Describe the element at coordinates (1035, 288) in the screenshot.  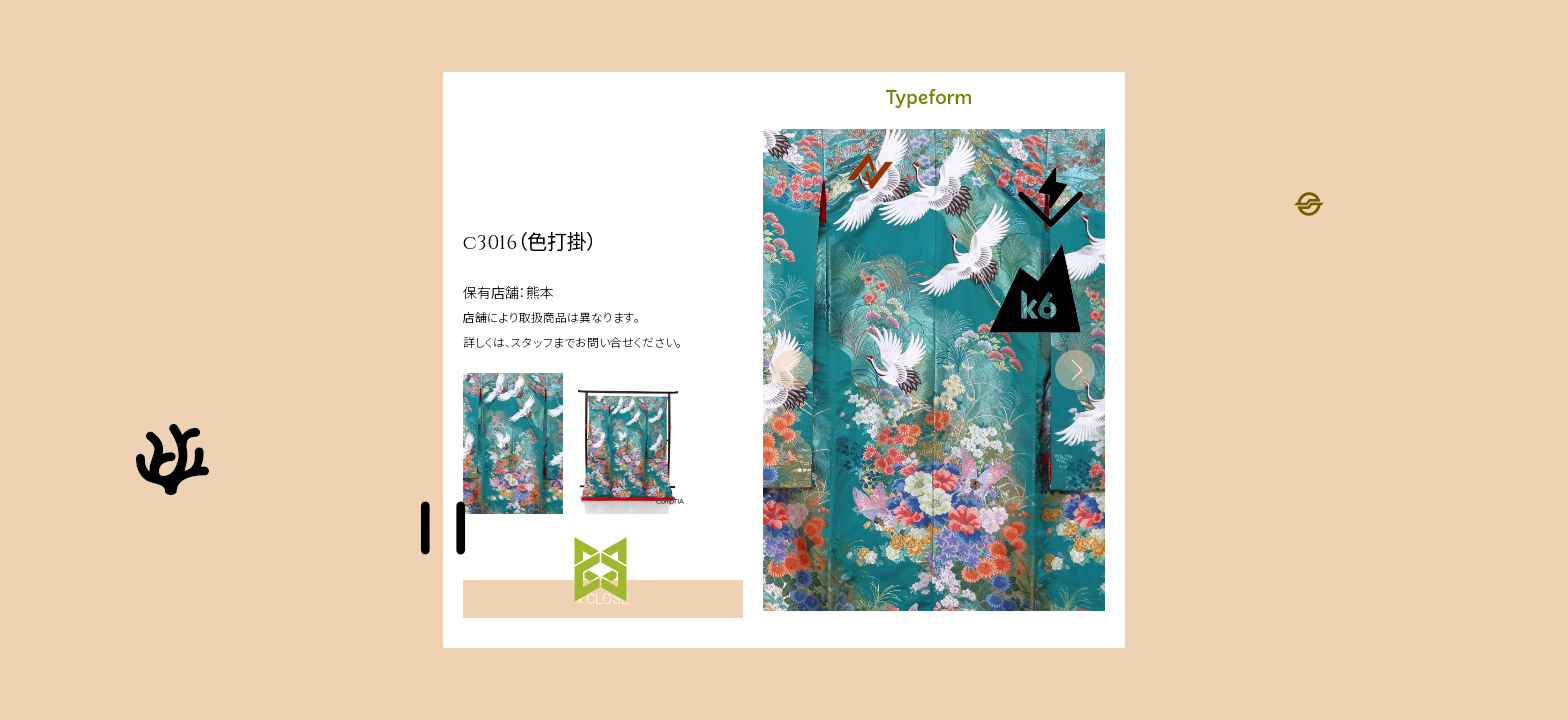
I see `k6 load testing tool logo` at that location.